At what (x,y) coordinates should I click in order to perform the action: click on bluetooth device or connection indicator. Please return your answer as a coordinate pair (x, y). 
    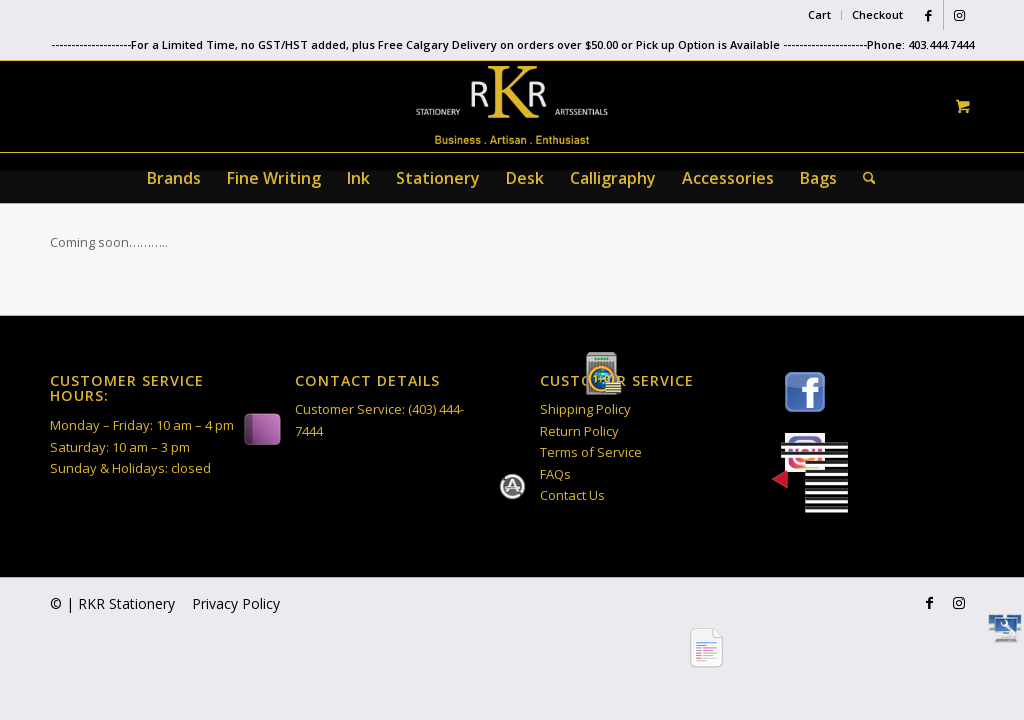
    Looking at the image, I should click on (619, 290).